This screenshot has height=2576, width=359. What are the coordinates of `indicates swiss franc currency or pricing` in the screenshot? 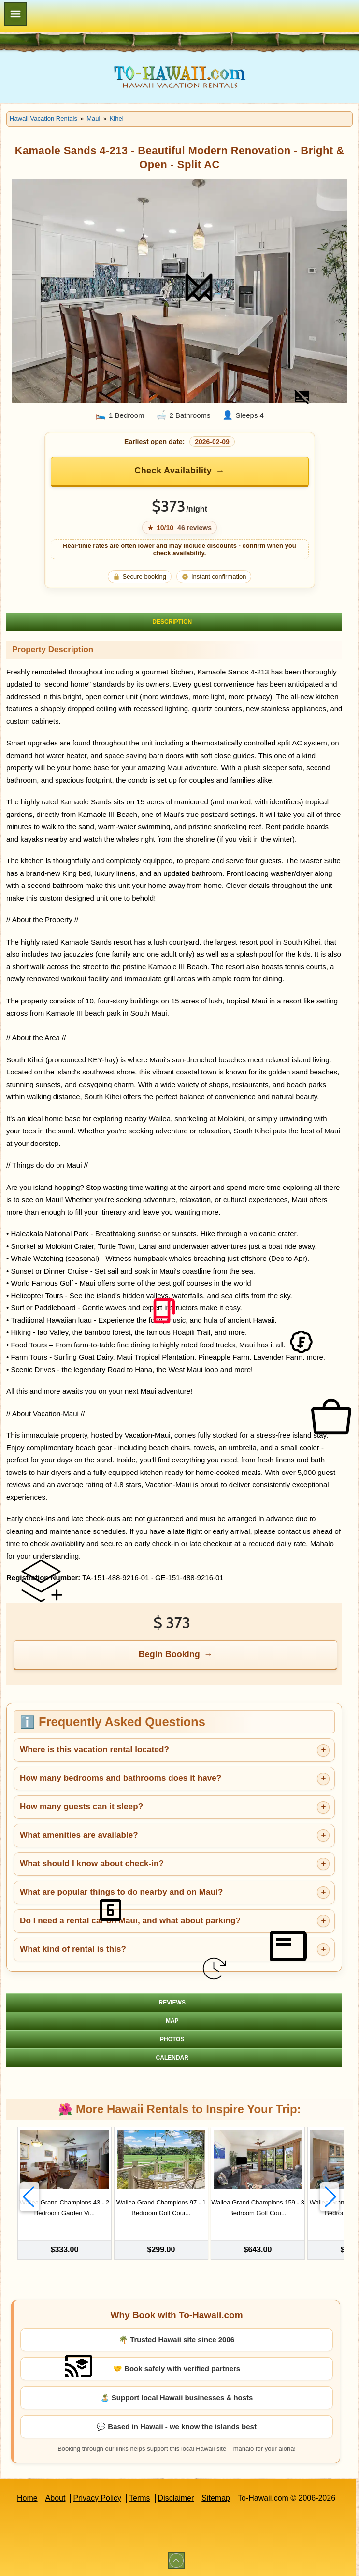 It's located at (301, 1342).